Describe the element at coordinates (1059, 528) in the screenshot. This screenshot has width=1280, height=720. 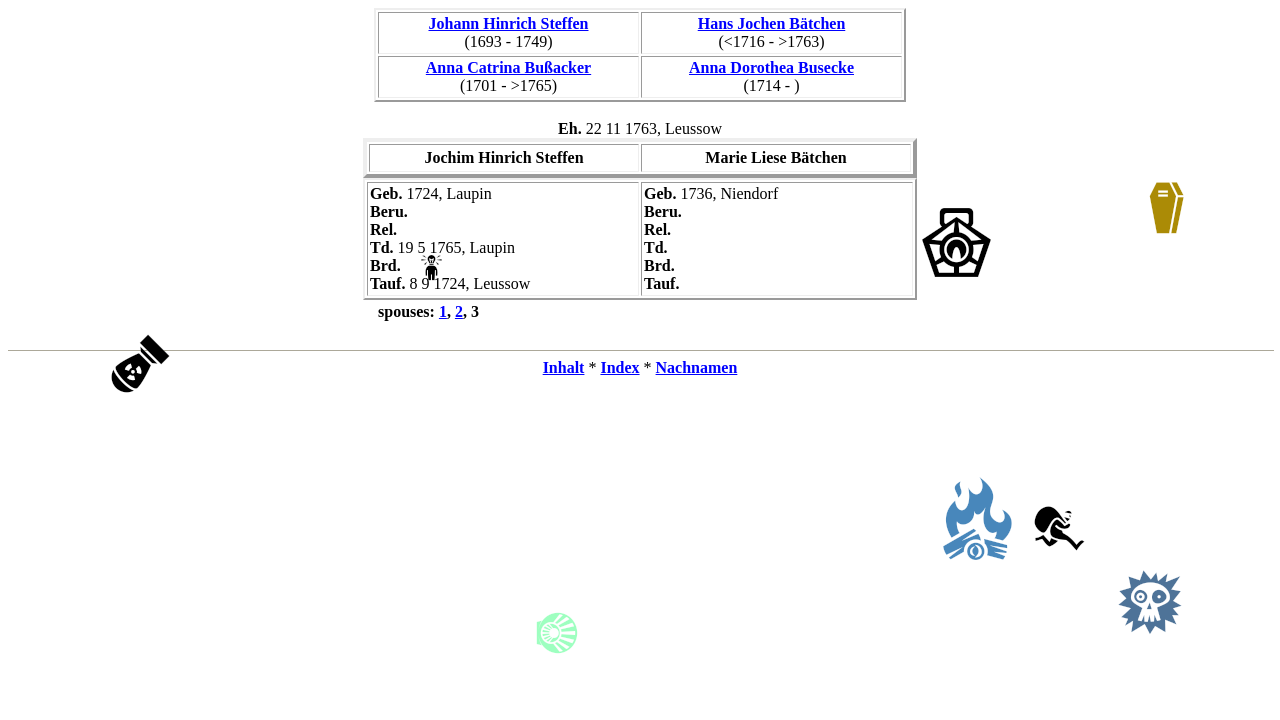
I see `indicates a thief or robbery event in a game` at that location.